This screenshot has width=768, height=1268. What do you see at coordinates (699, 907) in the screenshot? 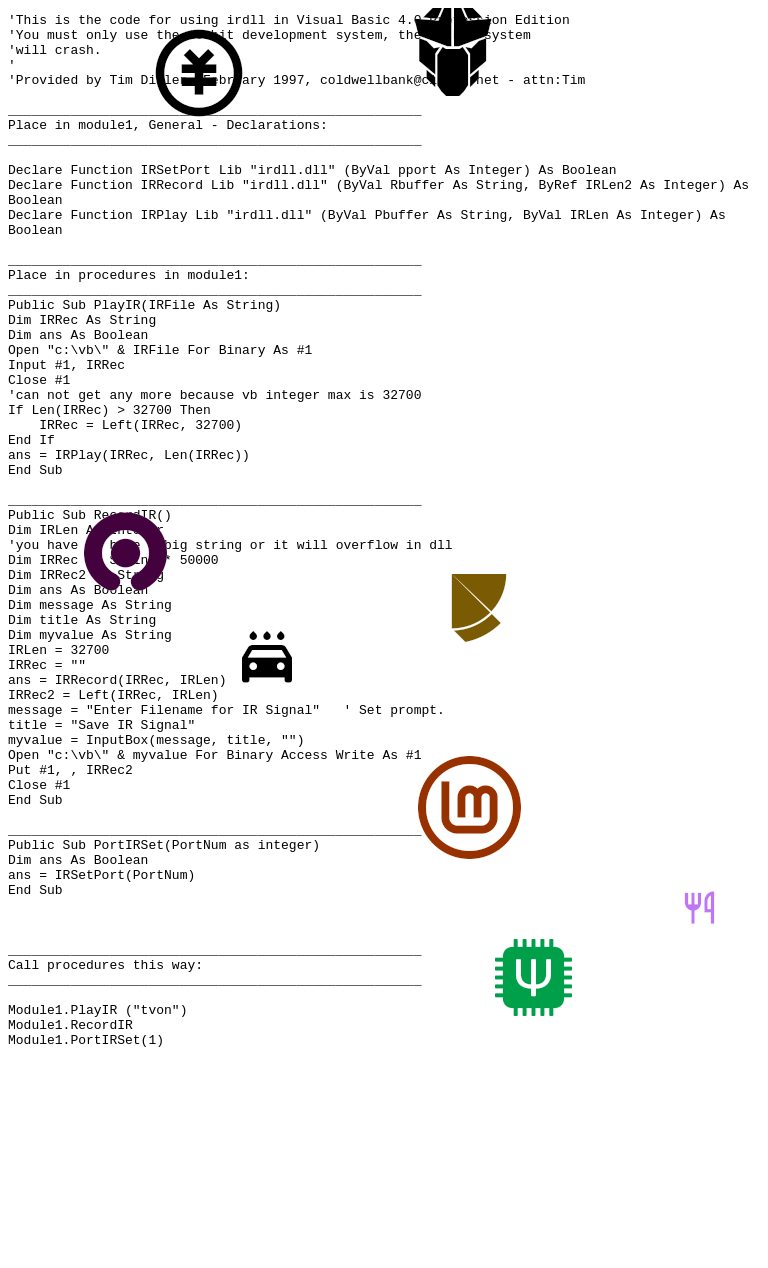
I see `find nearby restaurants` at bounding box center [699, 907].